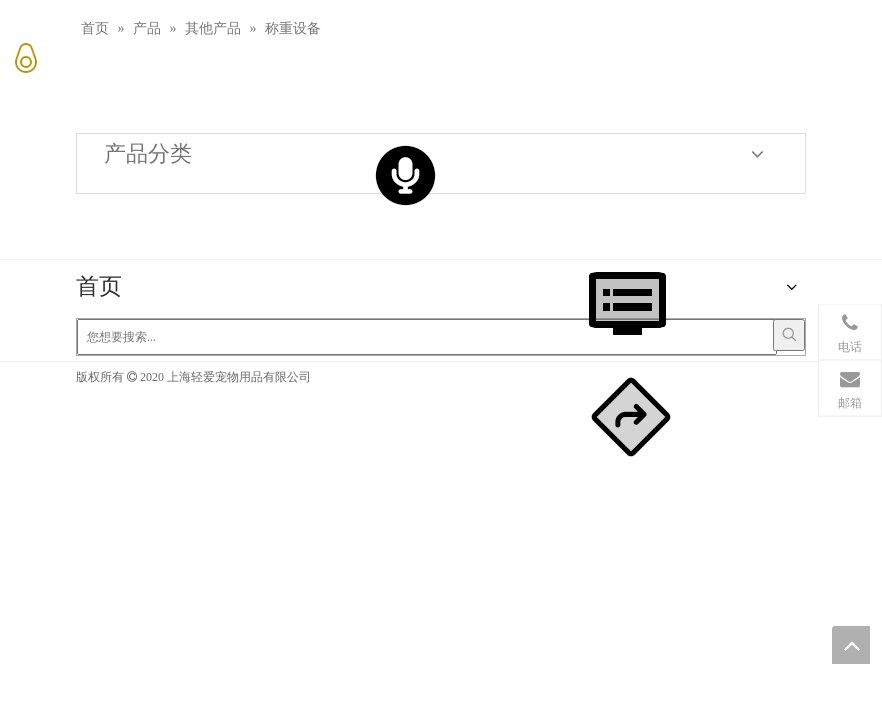 The height and width of the screenshot is (720, 882). Describe the element at coordinates (26, 58) in the screenshot. I see `indicates healthy or vegetarian food options` at that location.